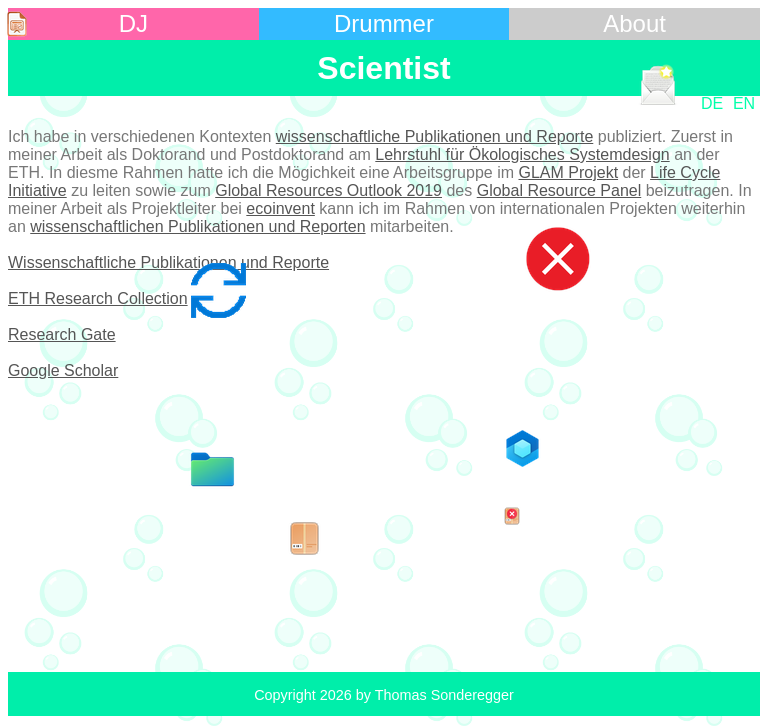  What do you see at coordinates (17, 24) in the screenshot?
I see `open a libreoffice impress presentation template` at bounding box center [17, 24].